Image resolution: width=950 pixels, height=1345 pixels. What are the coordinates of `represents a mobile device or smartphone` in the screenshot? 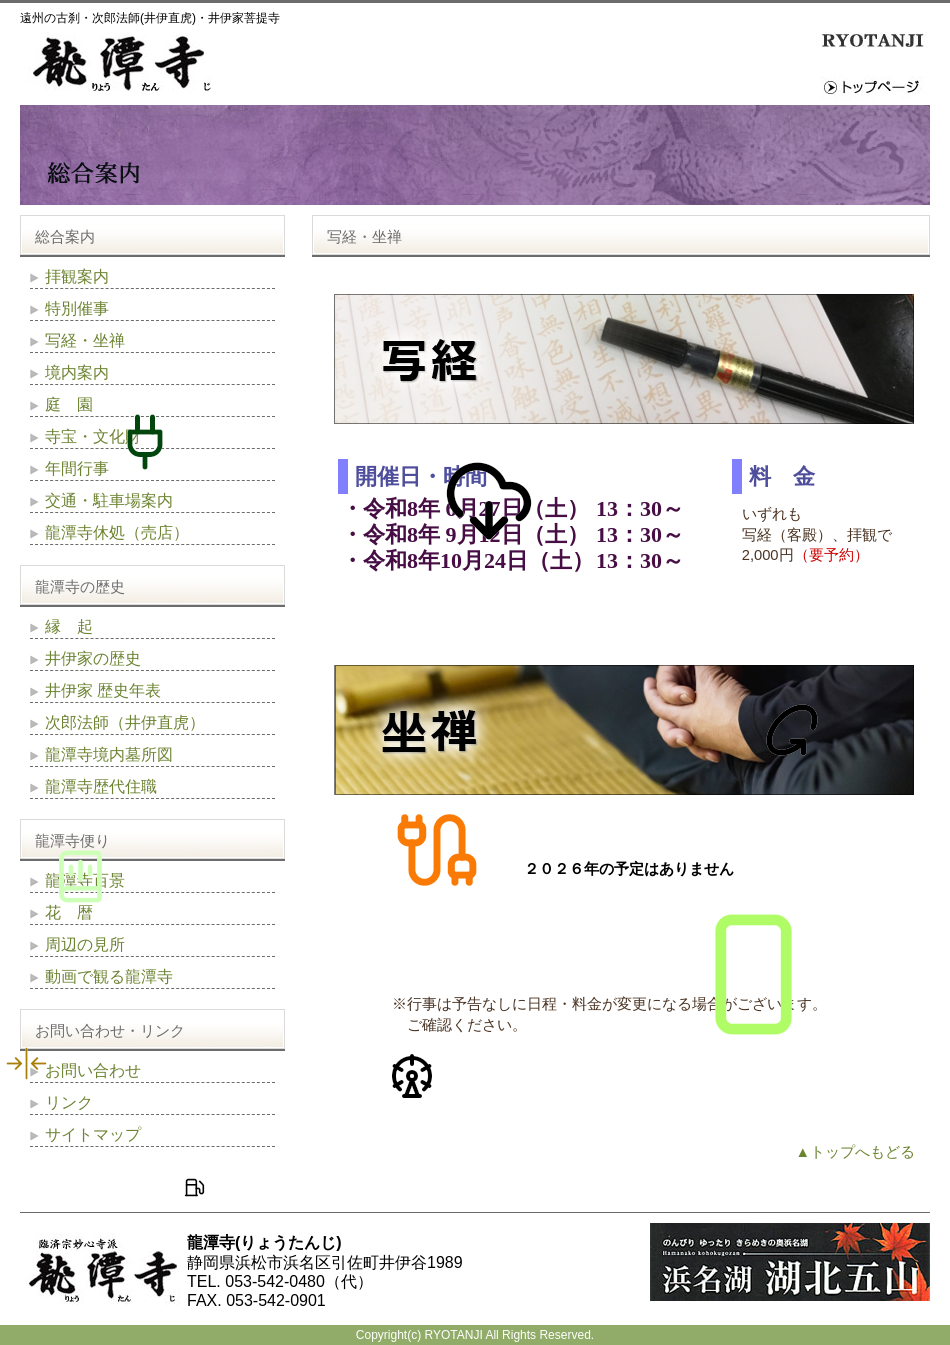 It's located at (753, 974).